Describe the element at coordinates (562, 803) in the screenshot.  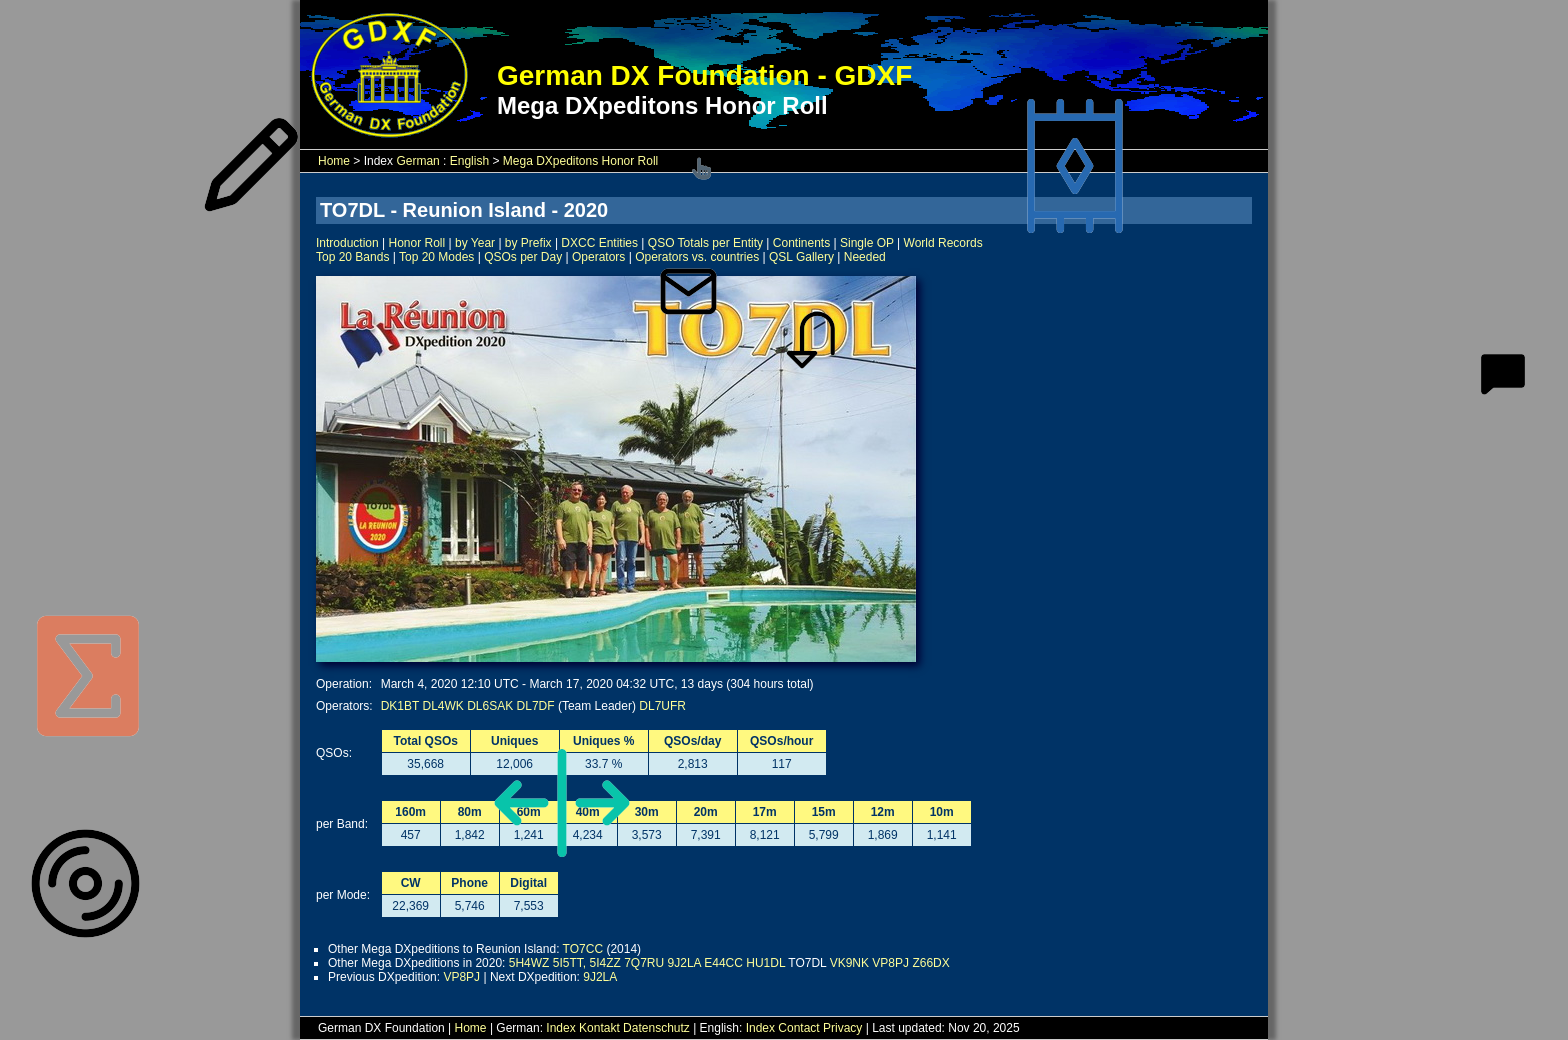
I see `expand content horizontally` at that location.